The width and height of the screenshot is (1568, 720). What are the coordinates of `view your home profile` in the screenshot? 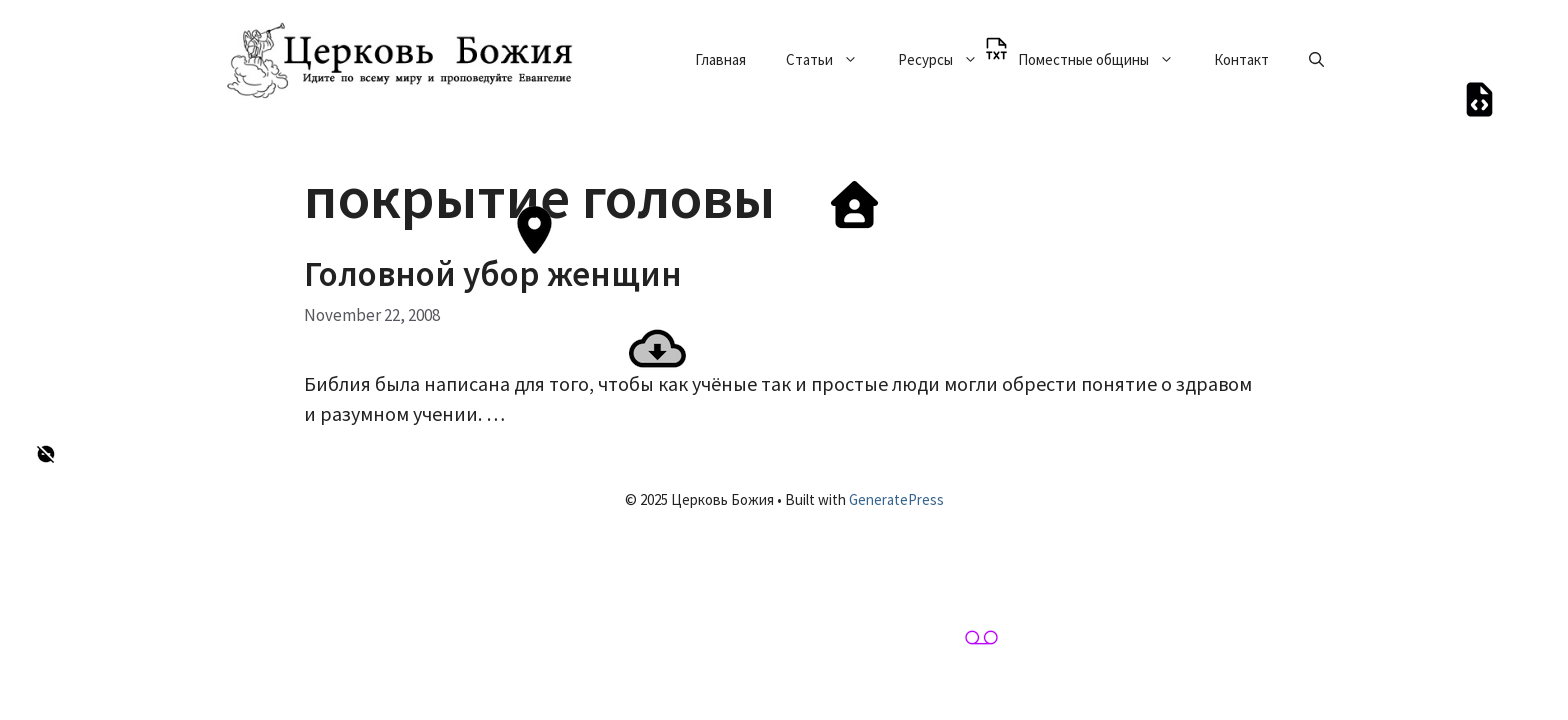 It's located at (854, 204).